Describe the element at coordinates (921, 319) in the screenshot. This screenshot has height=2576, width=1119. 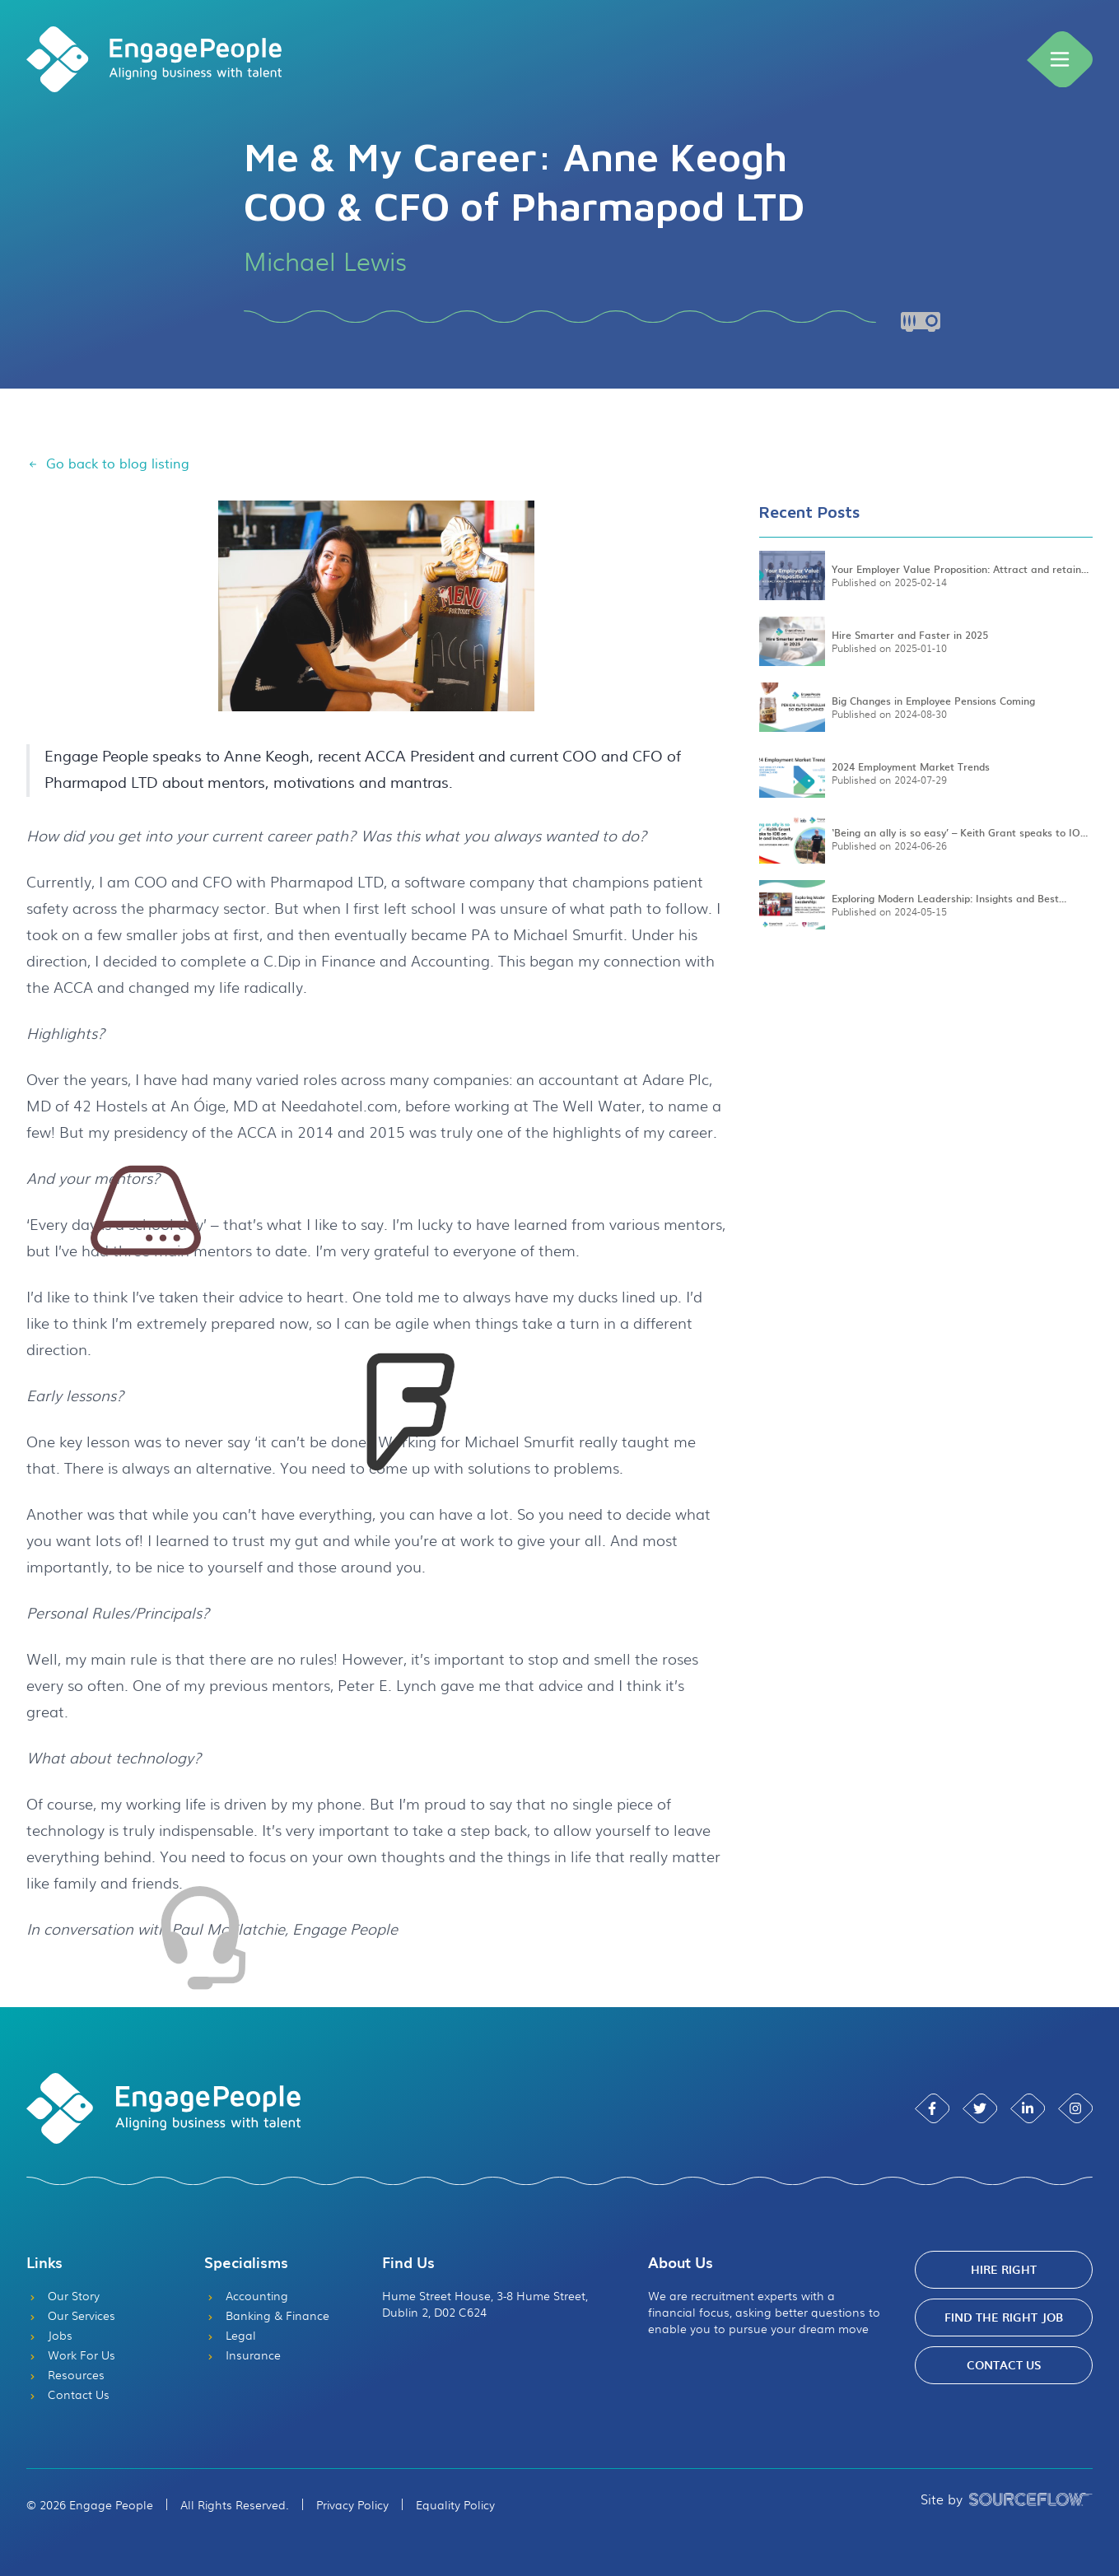
I see `connect to an external projector` at that location.